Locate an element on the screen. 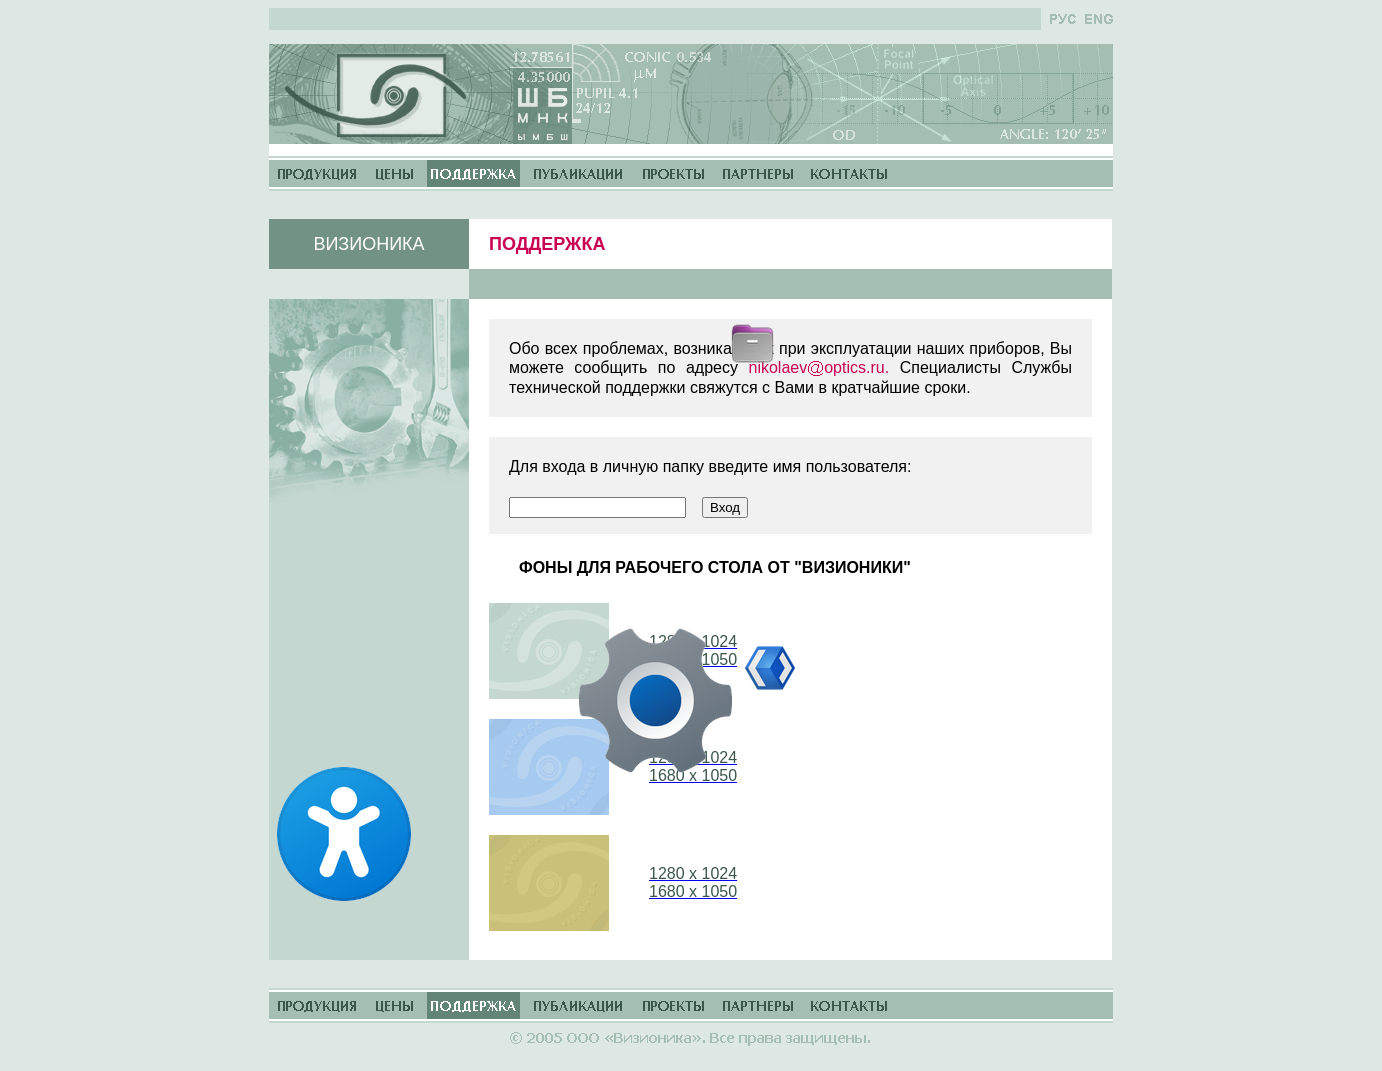 The height and width of the screenshot is (1071, 1382). open windows settings is located at coordinates (655, 700).